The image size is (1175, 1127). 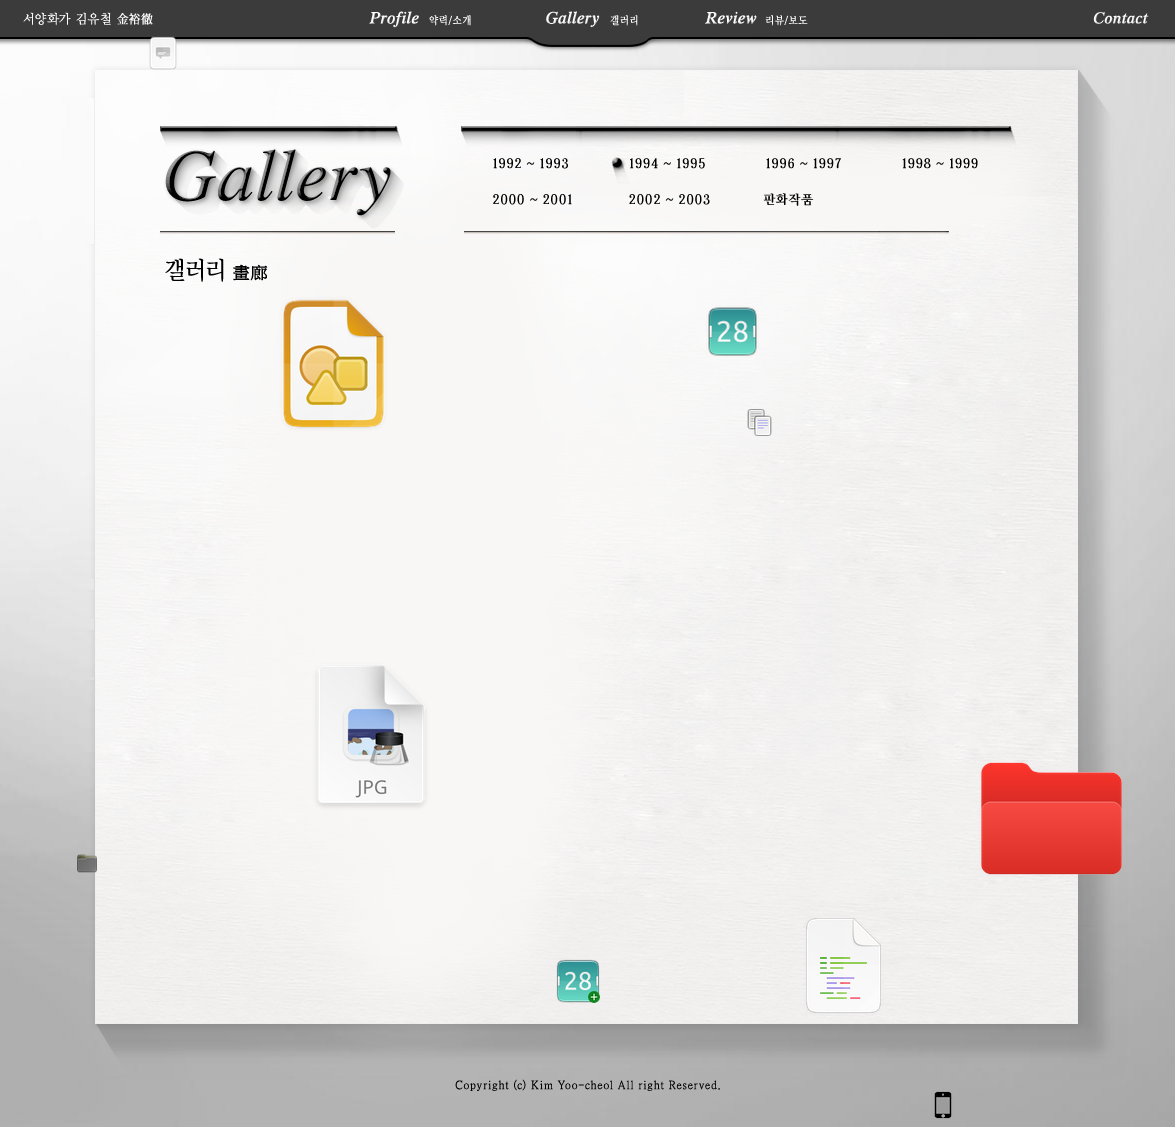 What do you see at coordinates (333, 363) in the screenshot?
I see `open a vector graphics document` at bounding box center [333, 363].